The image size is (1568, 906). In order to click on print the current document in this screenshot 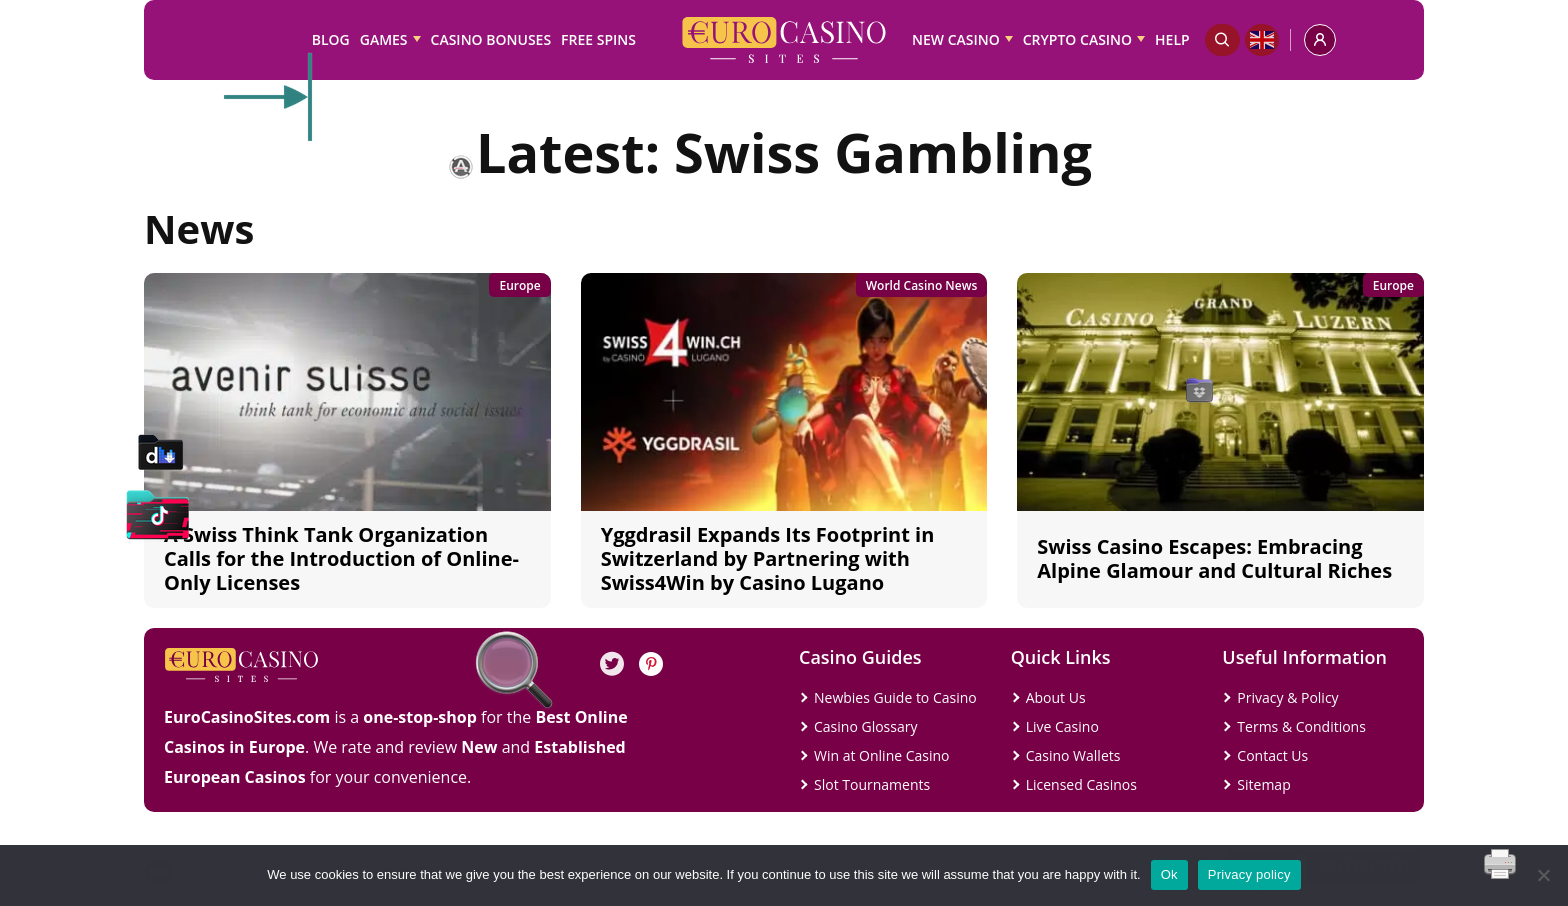, I will do `click(1500, 864)`.